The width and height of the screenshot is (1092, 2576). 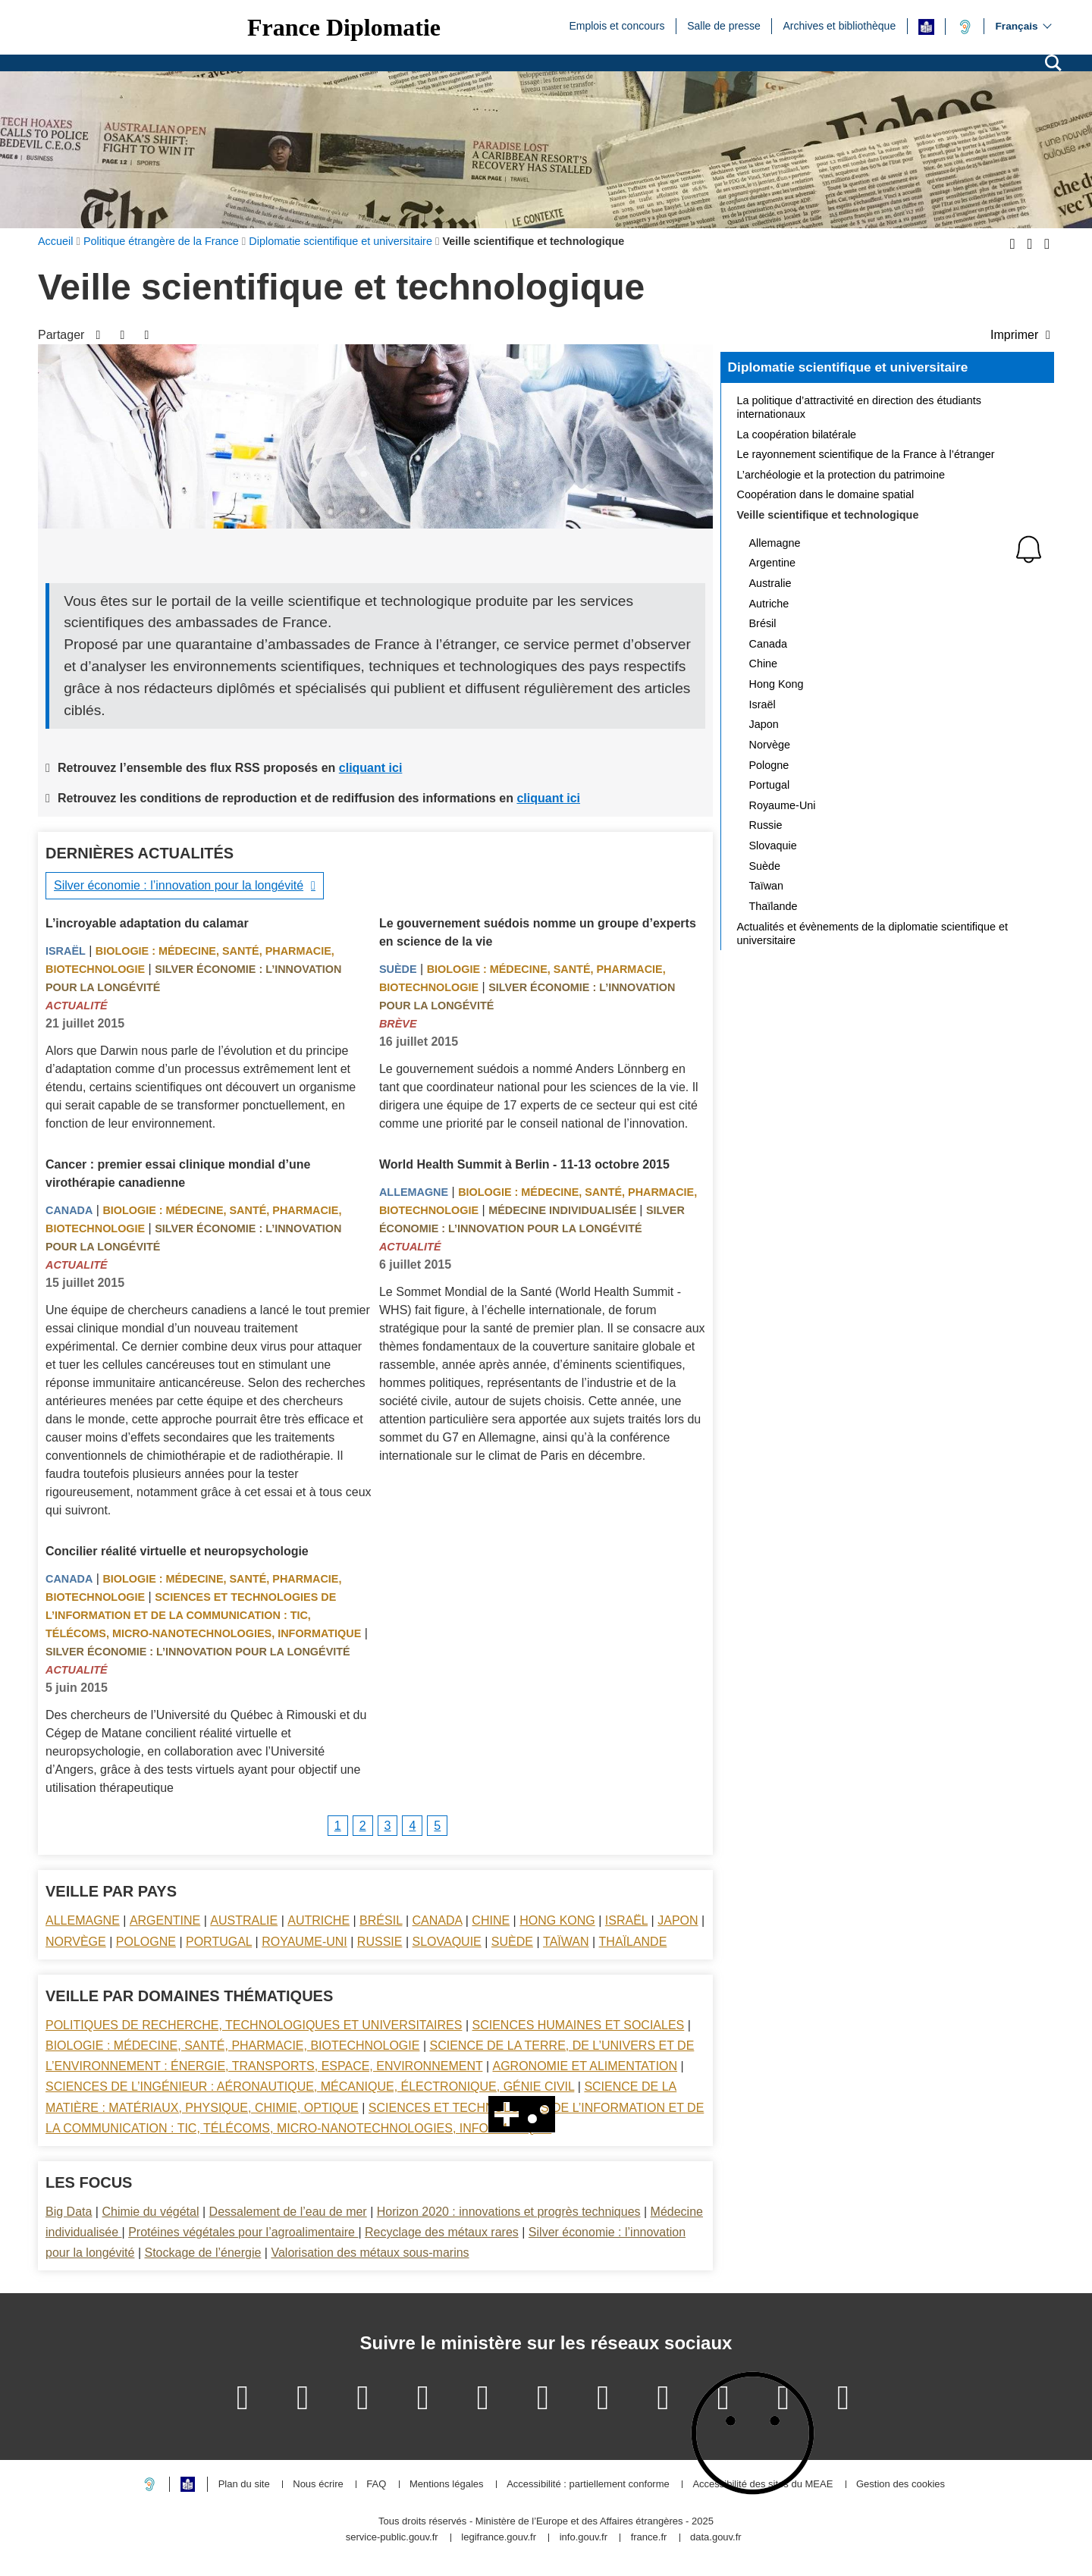 I want to click on access gaming features or settings, so click(x=522, y=2114).